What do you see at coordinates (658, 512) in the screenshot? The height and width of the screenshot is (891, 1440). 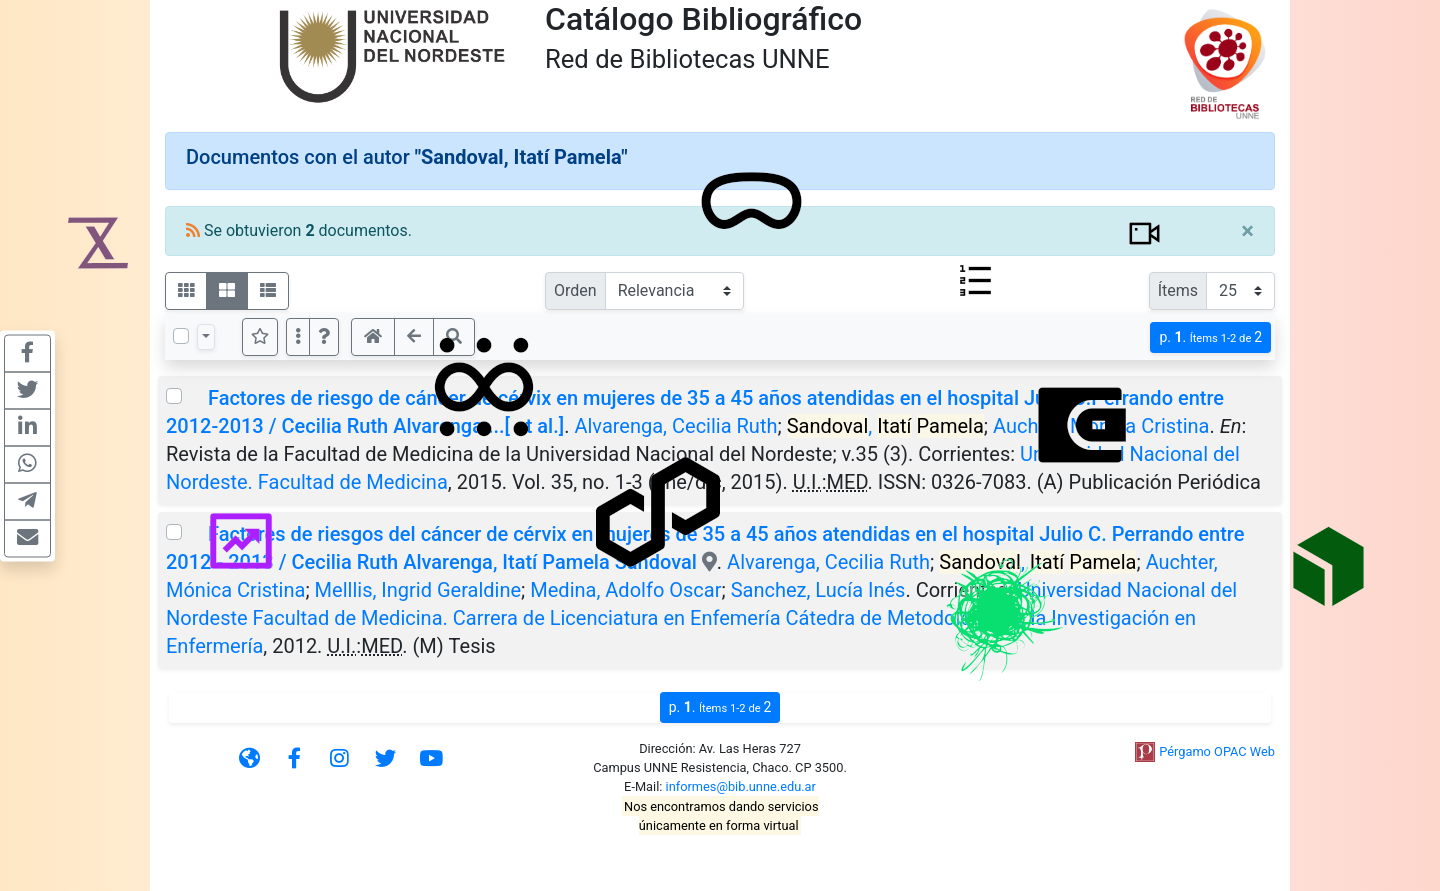 I see `polygon blockchain network logo` at bounding box center [658, 512].